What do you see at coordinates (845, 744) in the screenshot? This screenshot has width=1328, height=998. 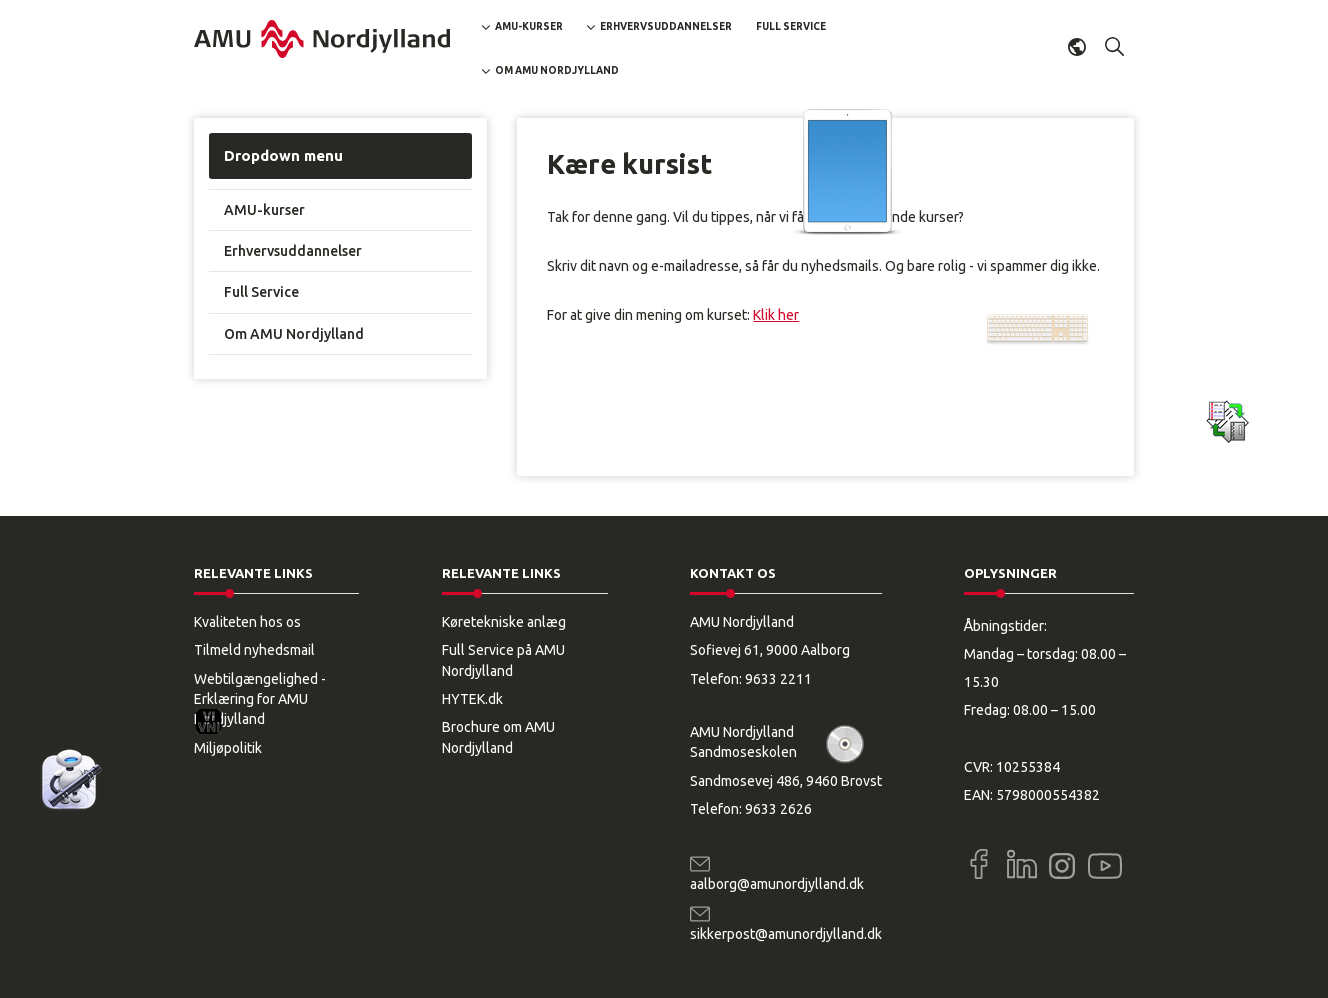 I see `access CD/DVD drive or disc reader` at bounding box center [845, 744].